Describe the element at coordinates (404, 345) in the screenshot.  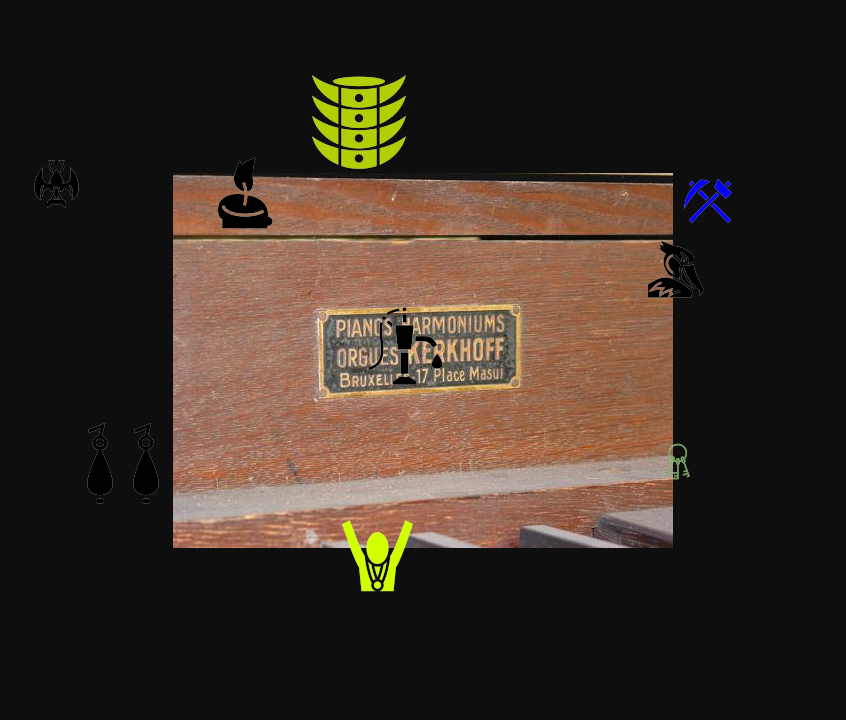
I see `manual water pump tool or equipment` at that location.